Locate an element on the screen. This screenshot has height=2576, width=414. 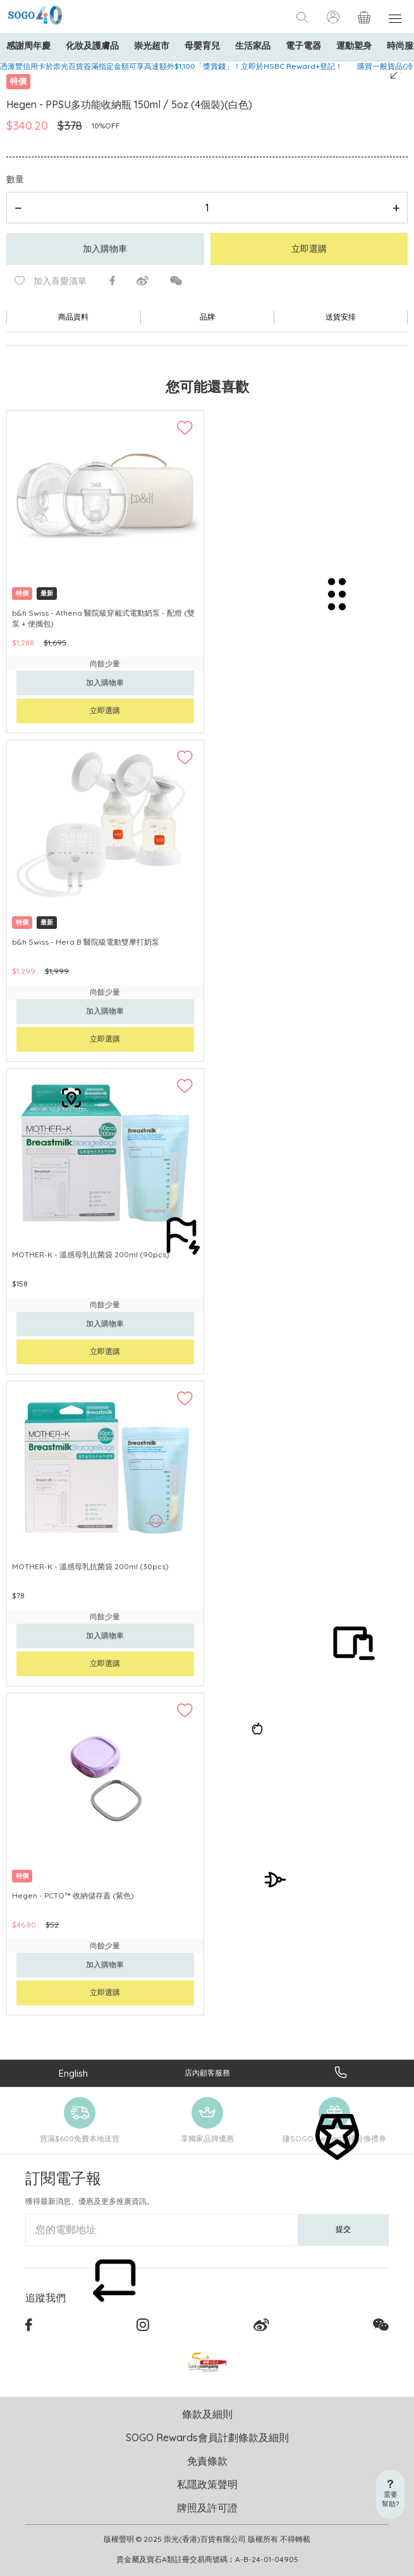
activate live view mode for real-time location tracking is located at coordinates (71, 1098).